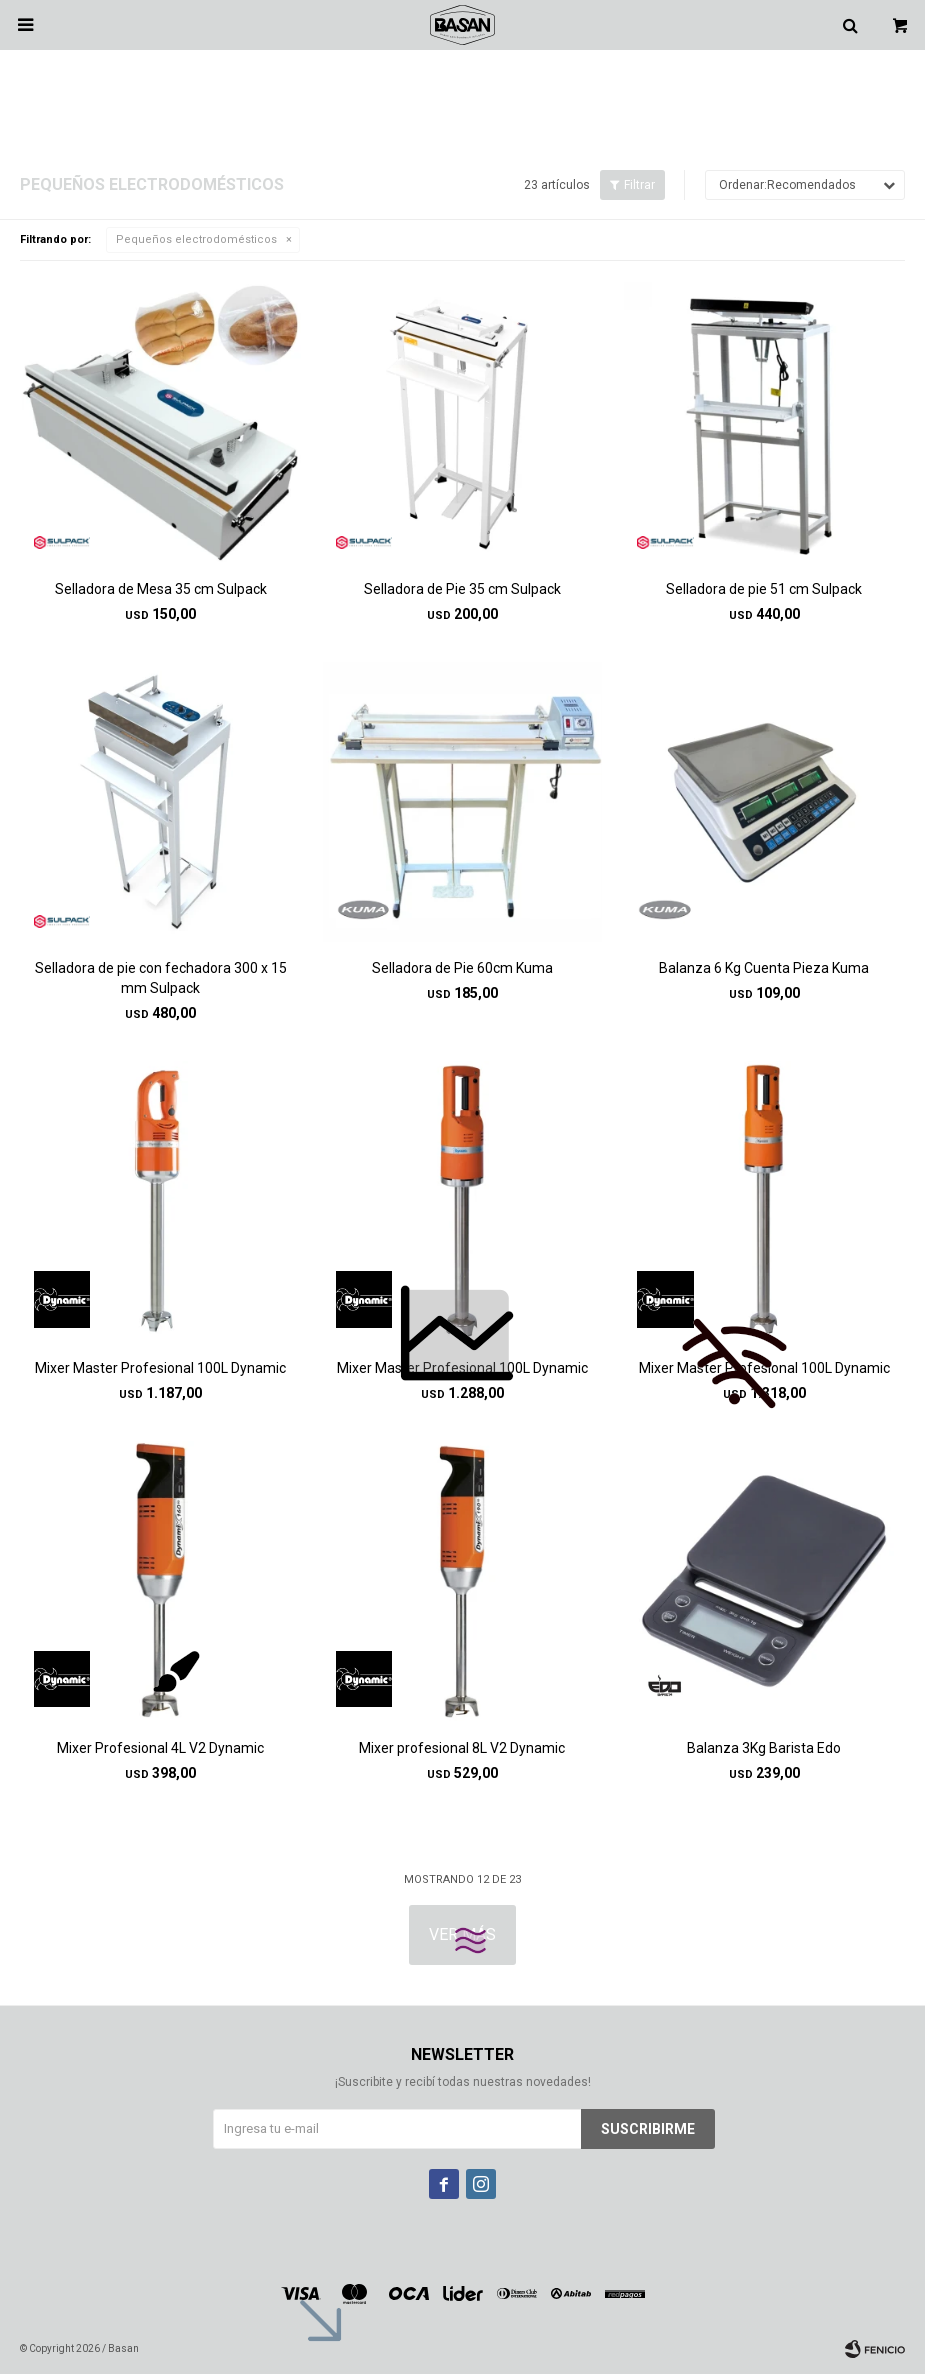 This screenshot has height=2374, width=925. Describe the element at coordinates (734, 1363) in the screenshot. I see `indicates no wifi connection available` at that location.